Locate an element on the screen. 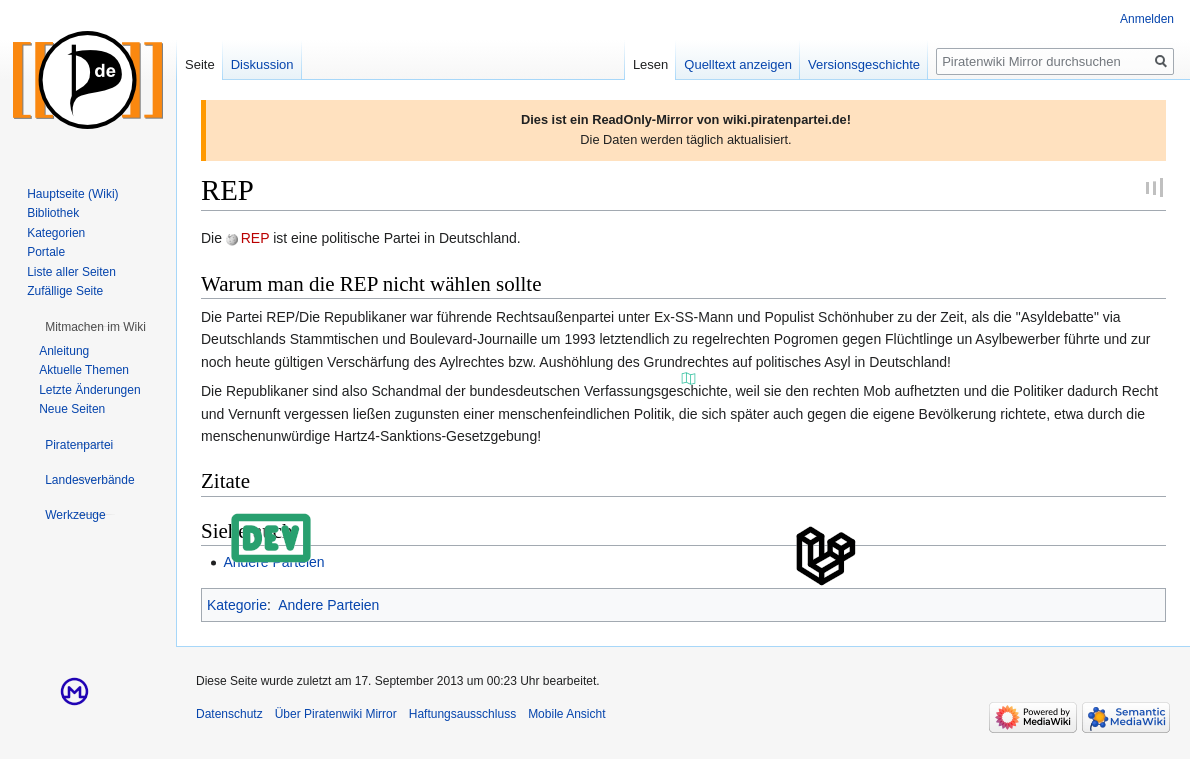 Image resolution: width=1190 pixels, height=759 pixels. view map or navigation is located at coordinates (688, 378).